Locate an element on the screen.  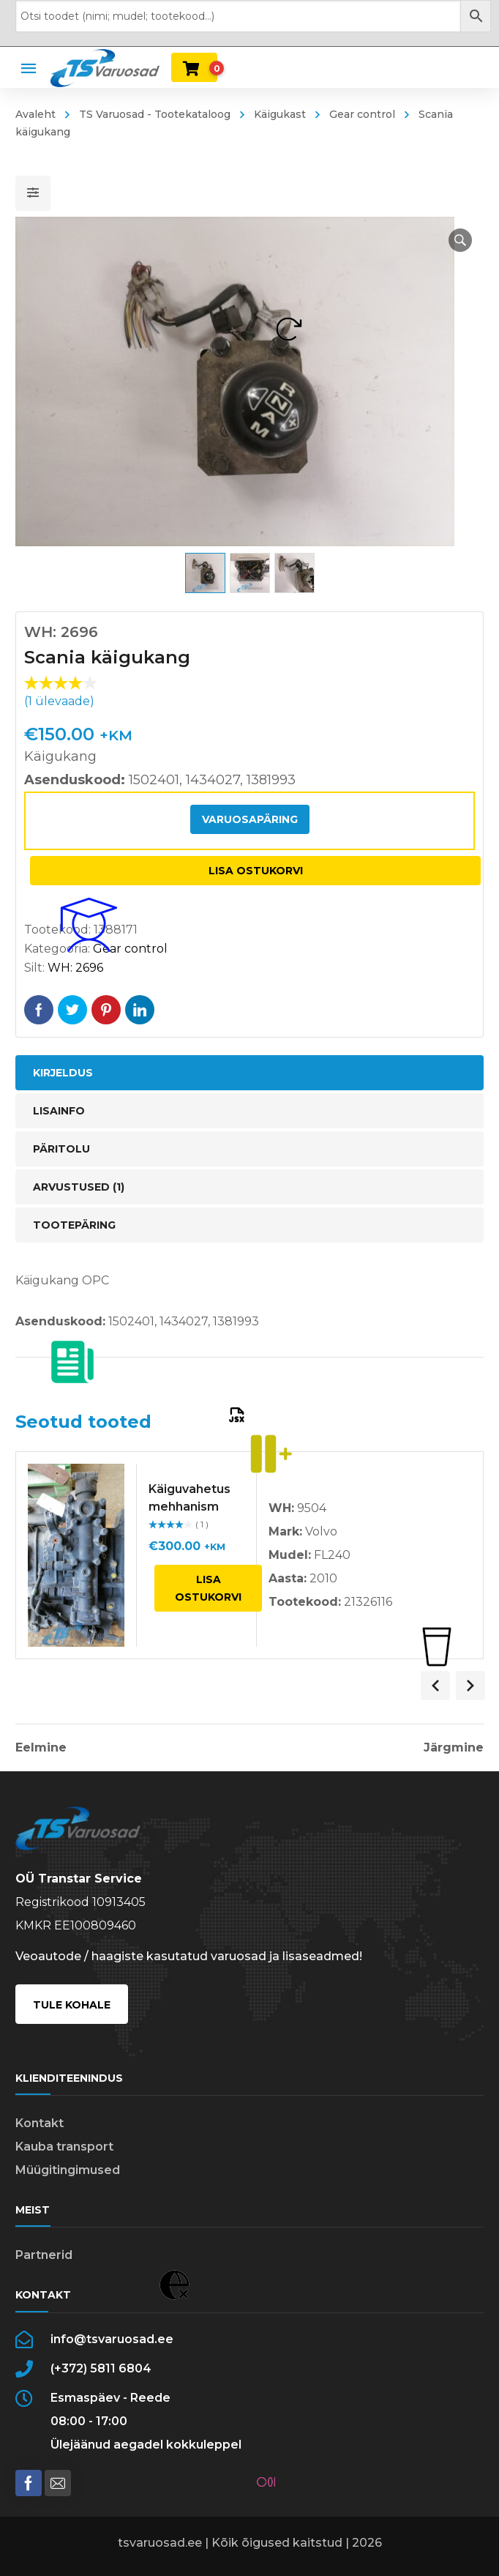
jsx file type indicator is located at coordinates (237, 1415).